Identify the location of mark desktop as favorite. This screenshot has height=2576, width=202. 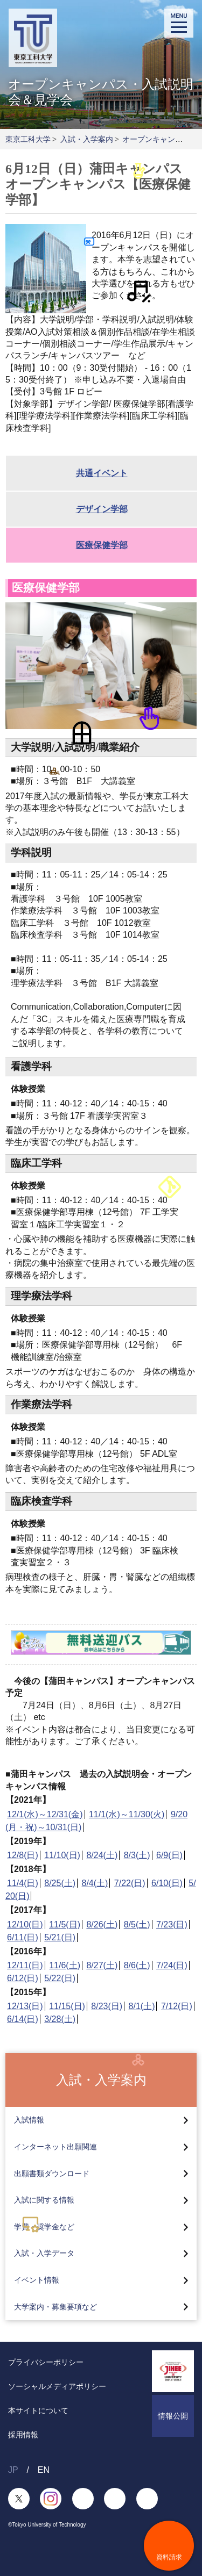
(30, 2224).